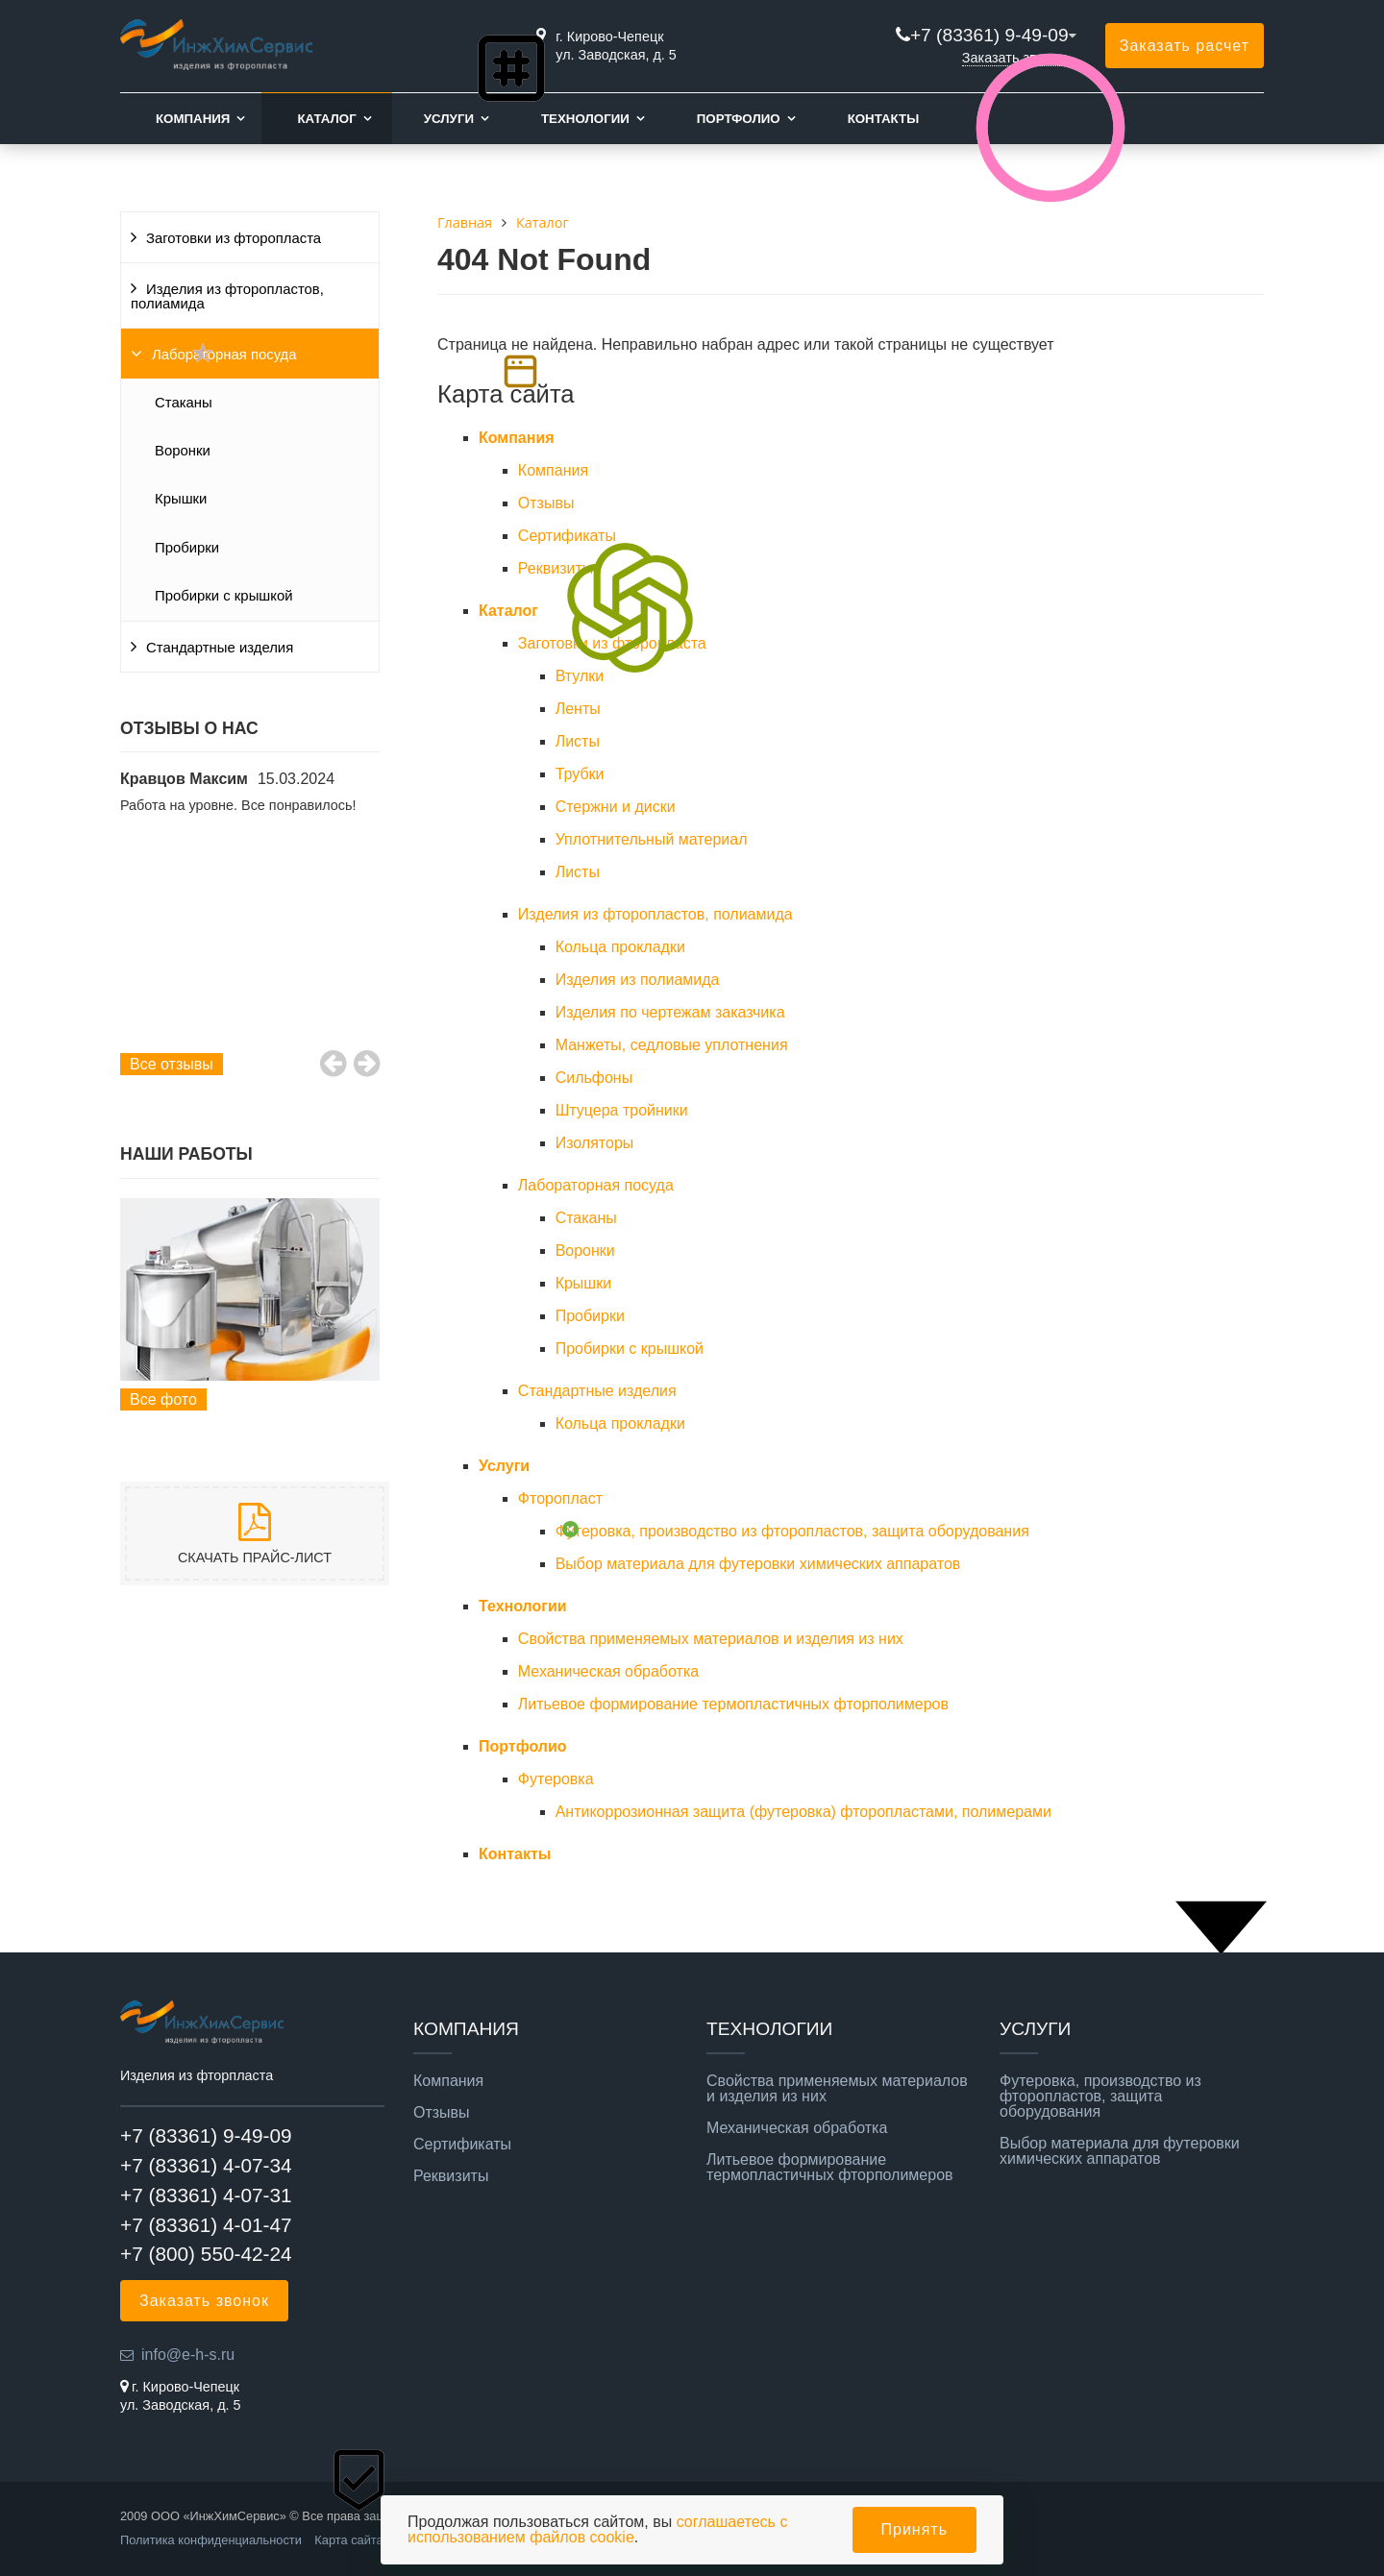 The height and width of the screenshot is (2576, 1384). I want to click on indicates a partial or half-star rating, so click(203, 353).